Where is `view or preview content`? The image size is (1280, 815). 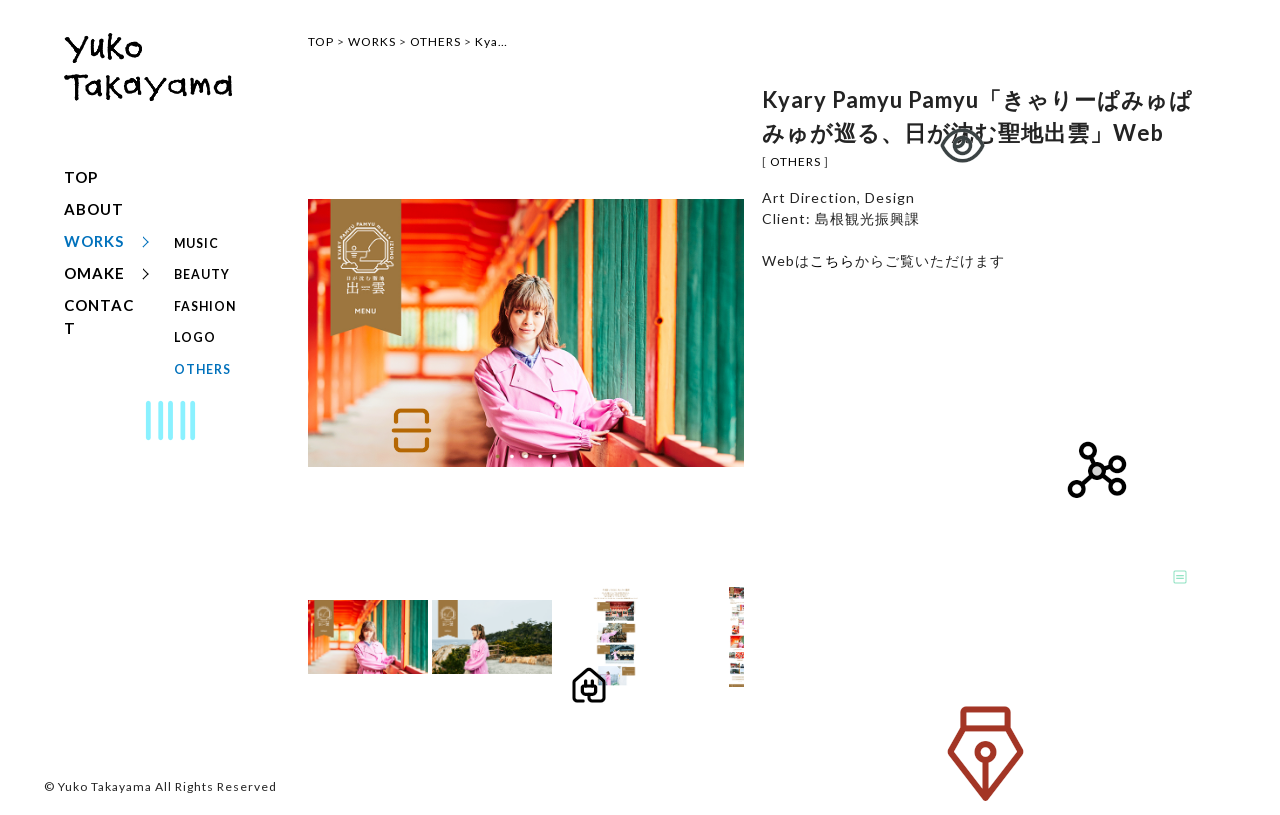 view or preview content is located at coordinates (962, 145).